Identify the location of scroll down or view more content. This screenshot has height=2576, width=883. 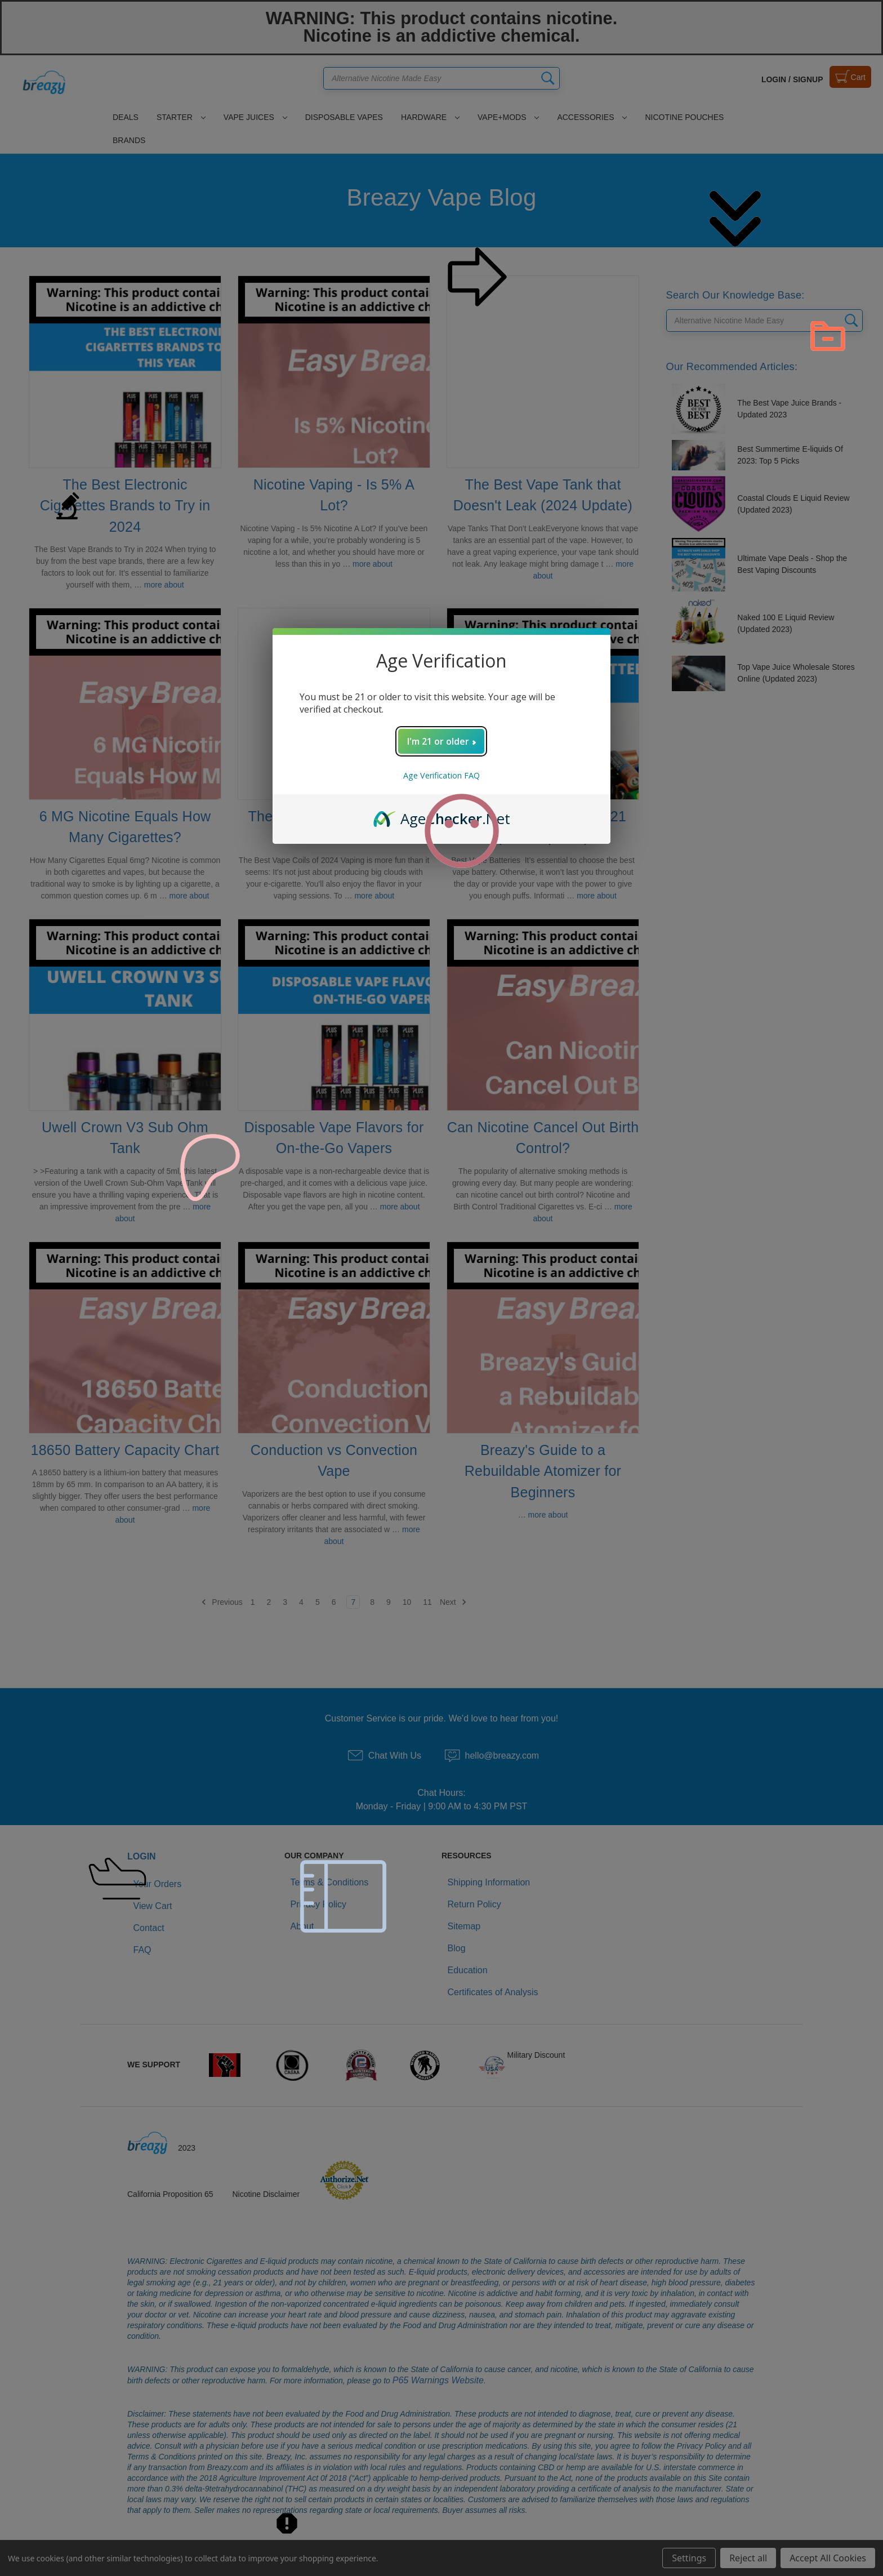
(735, 216).